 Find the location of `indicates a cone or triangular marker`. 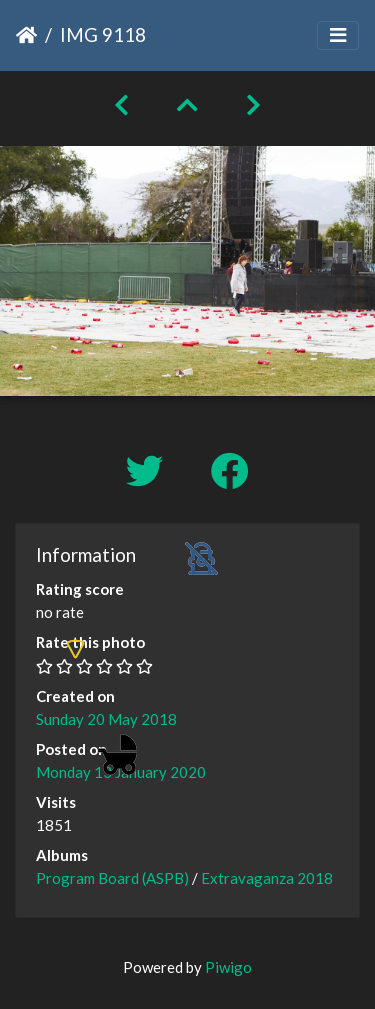

indicates a cone or triangular marker is located at coordinates (75, 649).